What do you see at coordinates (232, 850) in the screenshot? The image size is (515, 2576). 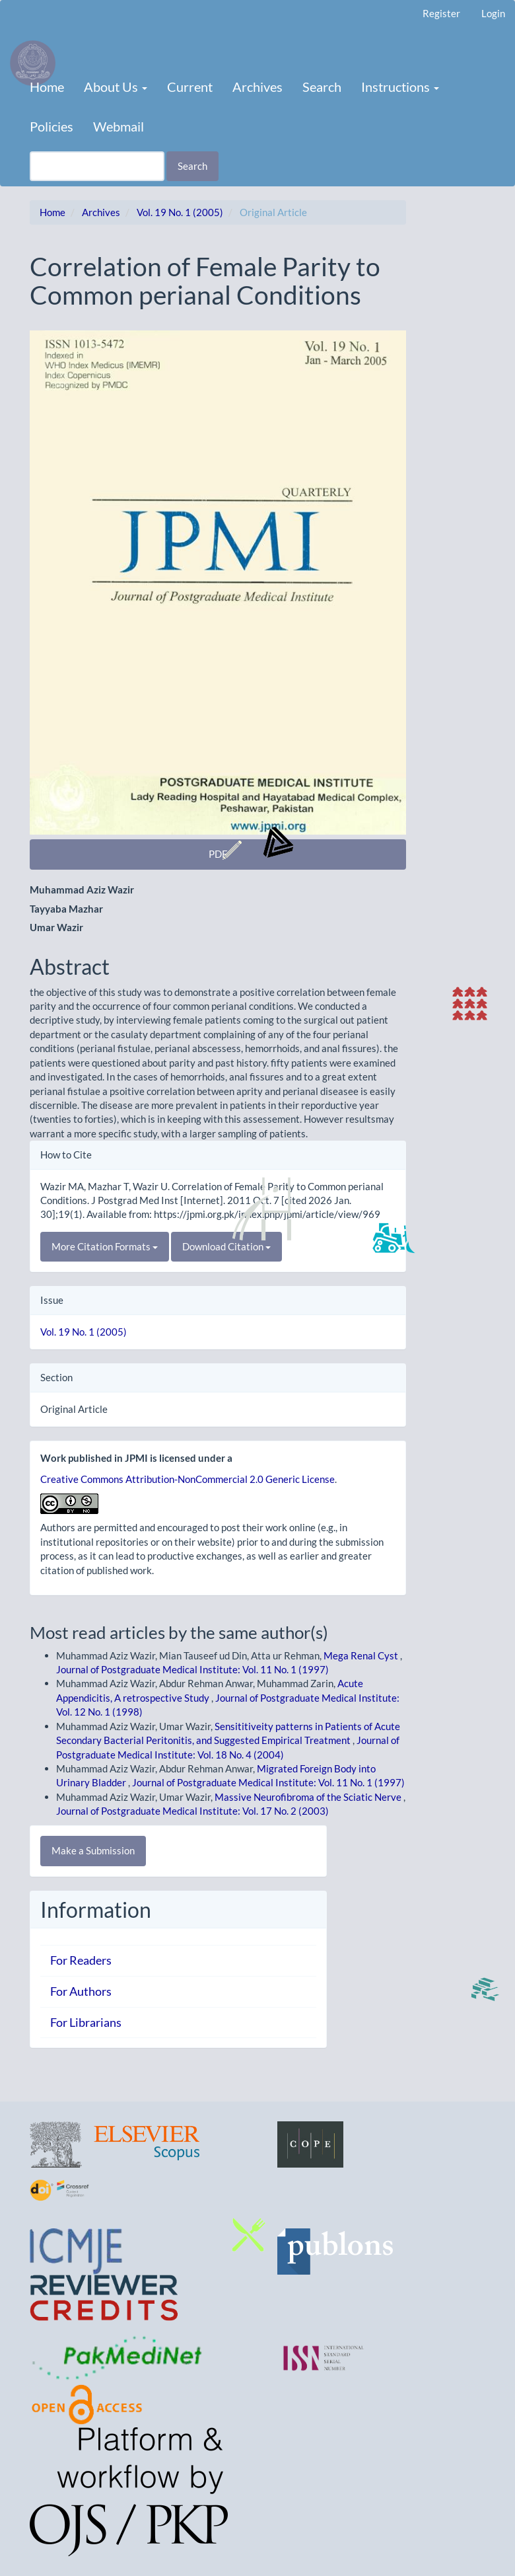 I see `edit or modify content` at bounding box center [232, 850].